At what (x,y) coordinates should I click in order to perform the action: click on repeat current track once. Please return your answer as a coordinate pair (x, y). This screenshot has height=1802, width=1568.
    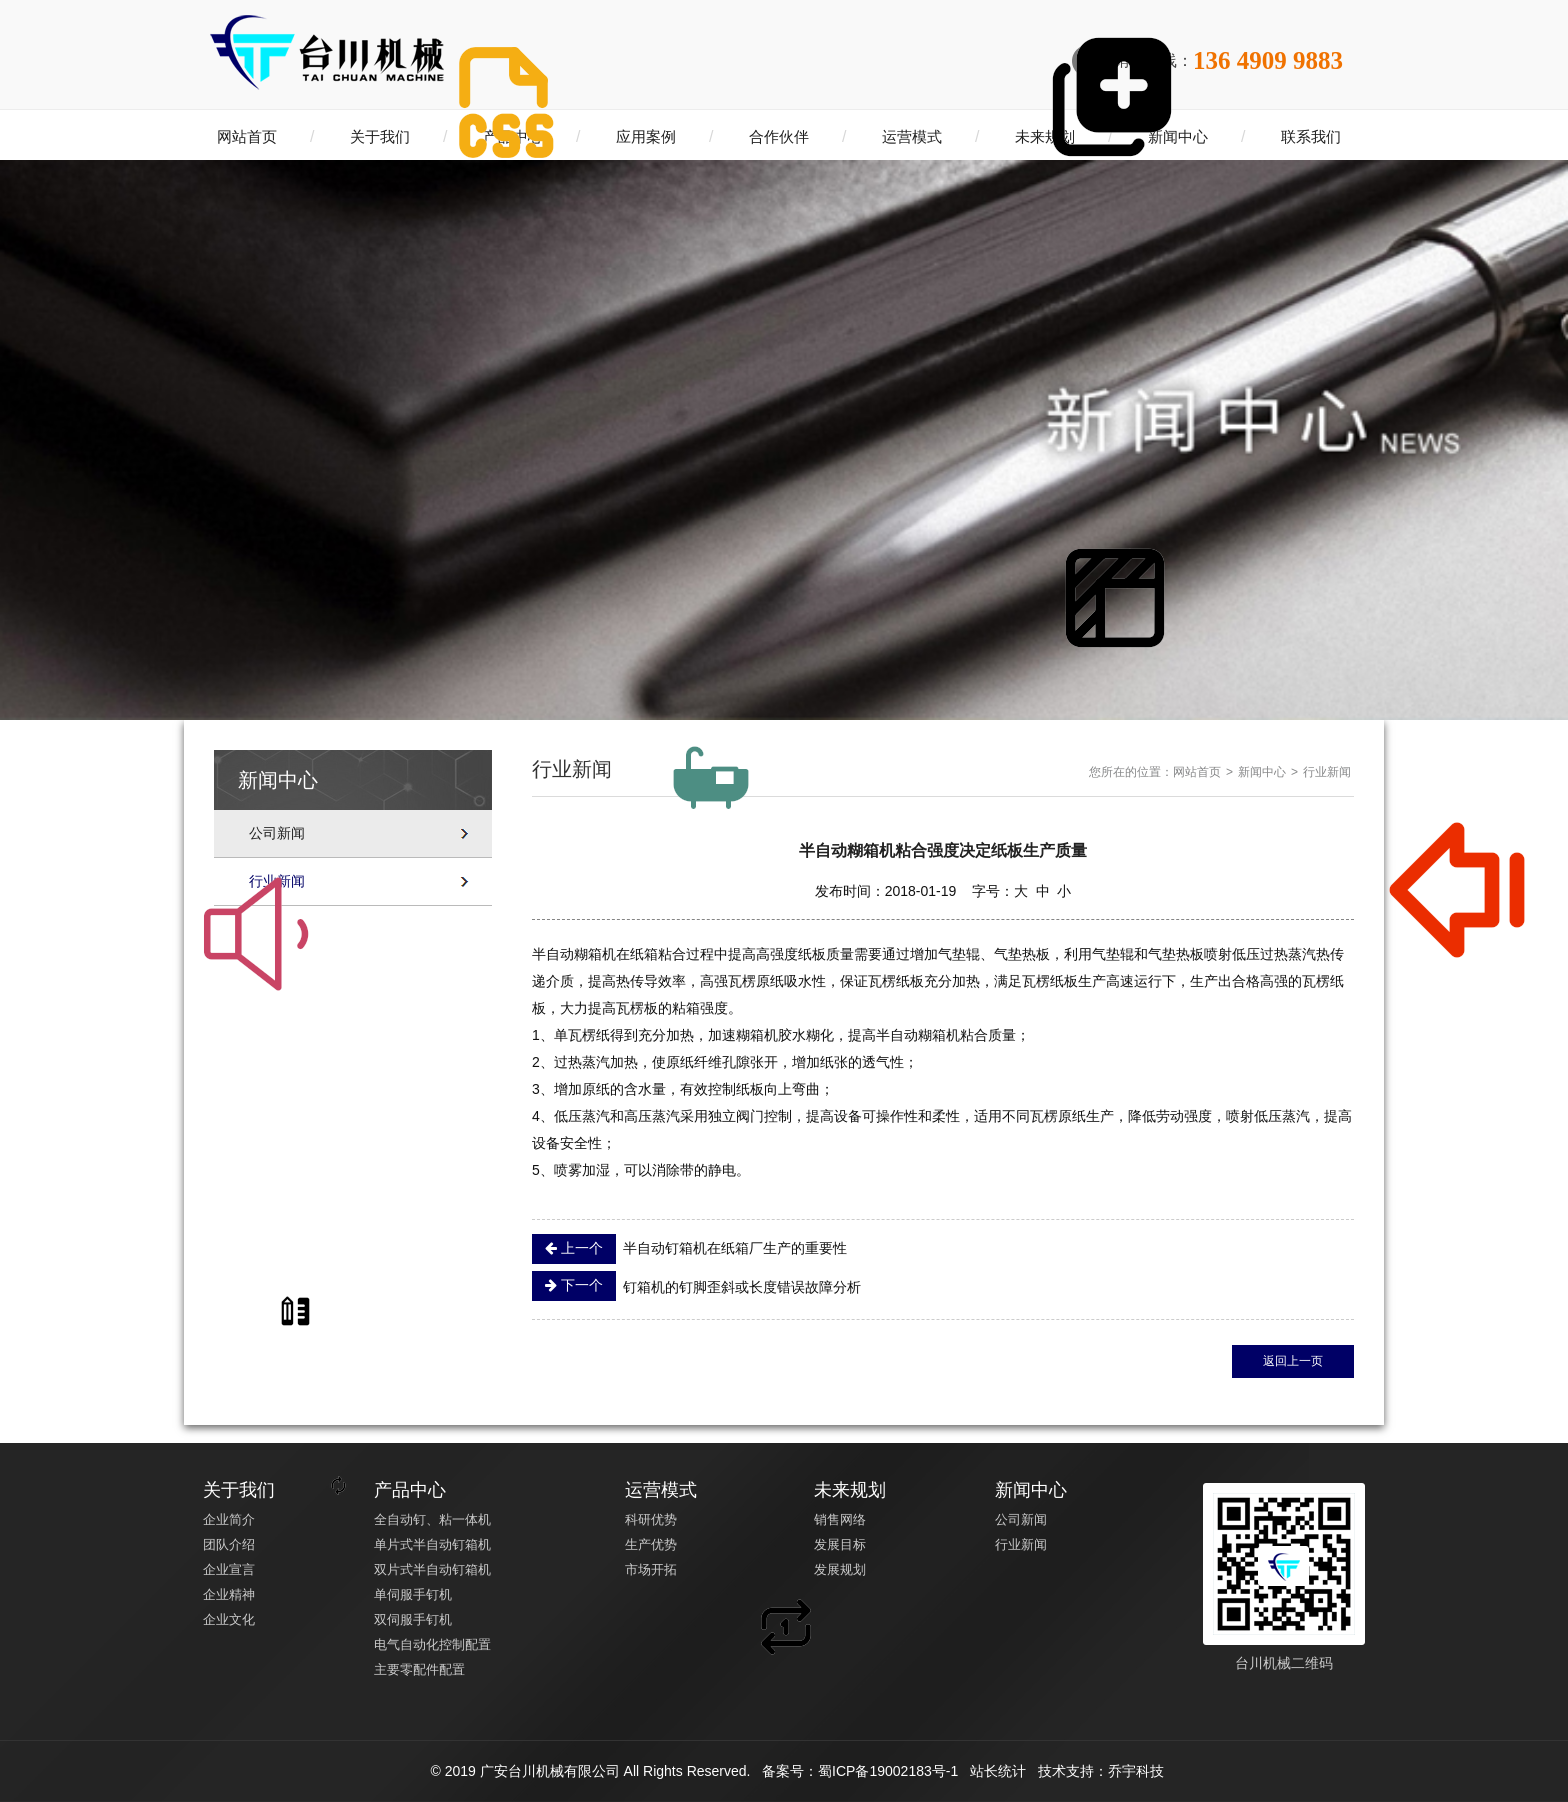
    Looking at the image, I should click on (786, 1627).